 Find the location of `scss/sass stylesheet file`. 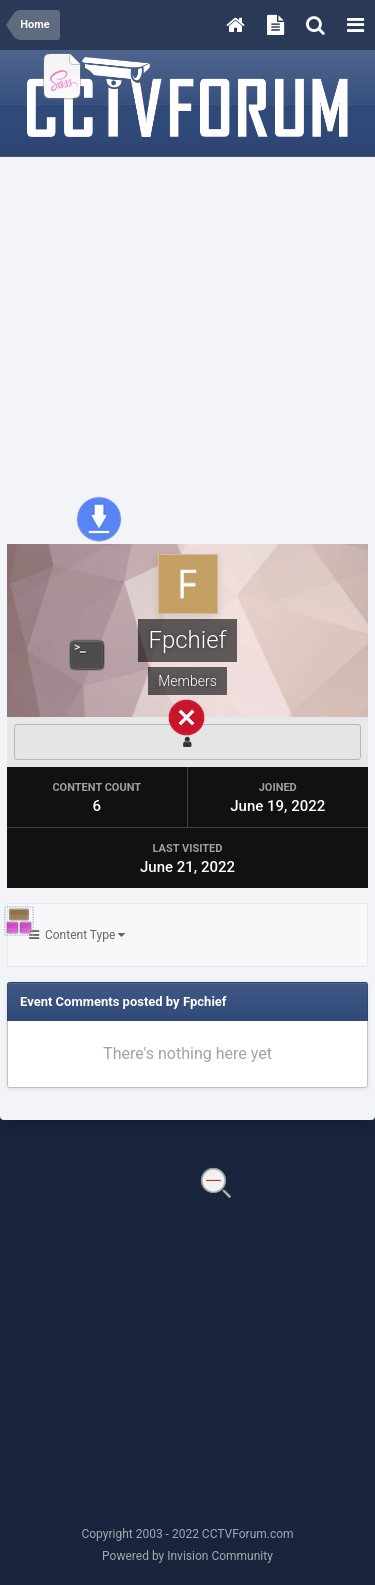

scss/sass stylesheet file is located at coordinates (62, 76).